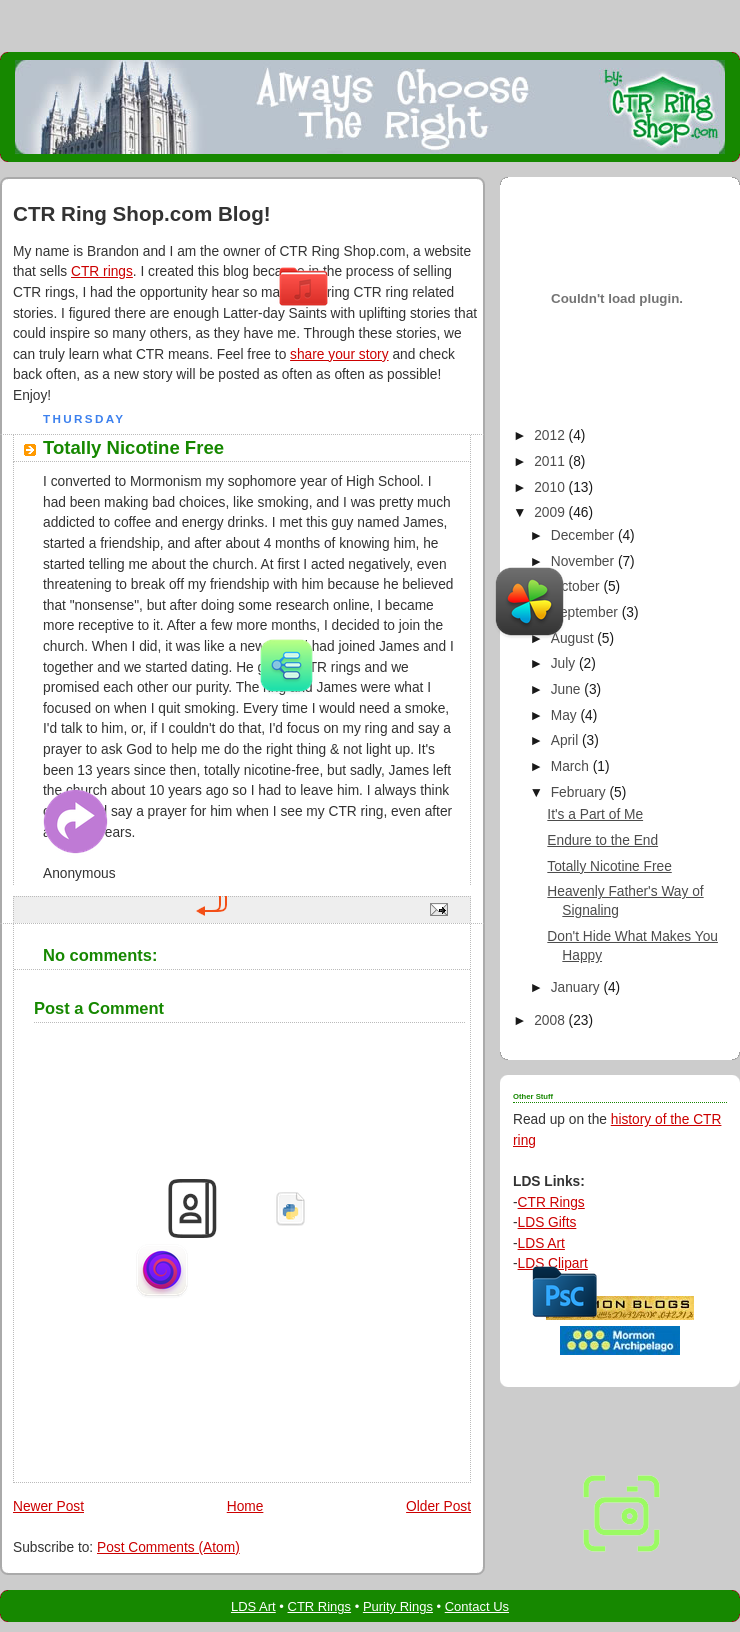  What do you see at coordinates (529, 601) in the screenshot?
I see `launch playonlinux to run windows applications` at bounding box center [529, 601].